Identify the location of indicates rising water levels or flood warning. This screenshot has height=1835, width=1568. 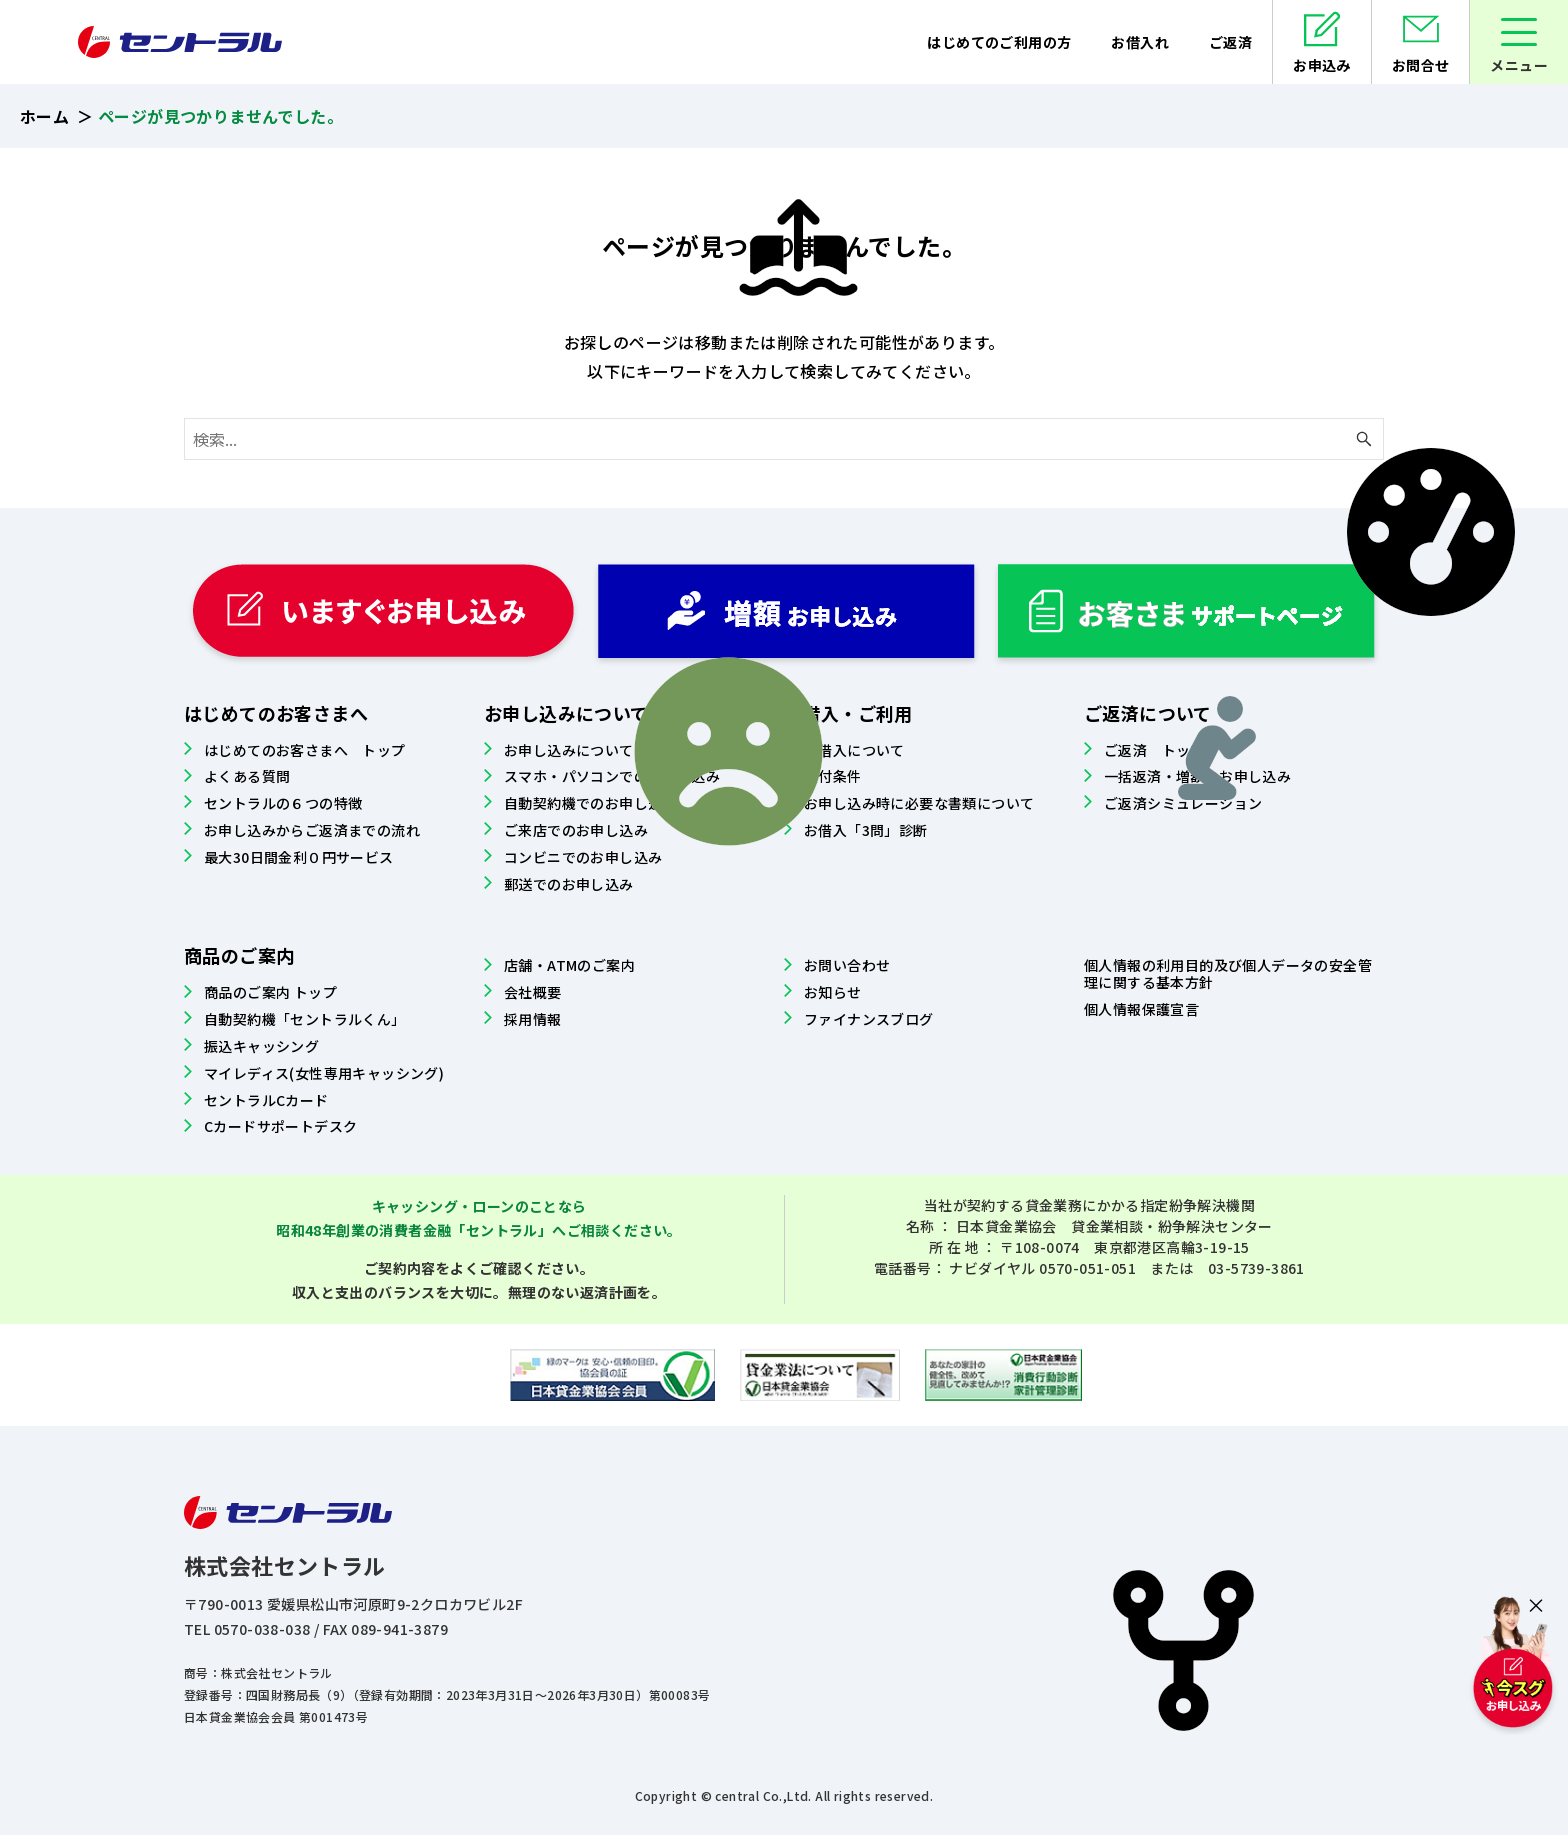
(798, 247).